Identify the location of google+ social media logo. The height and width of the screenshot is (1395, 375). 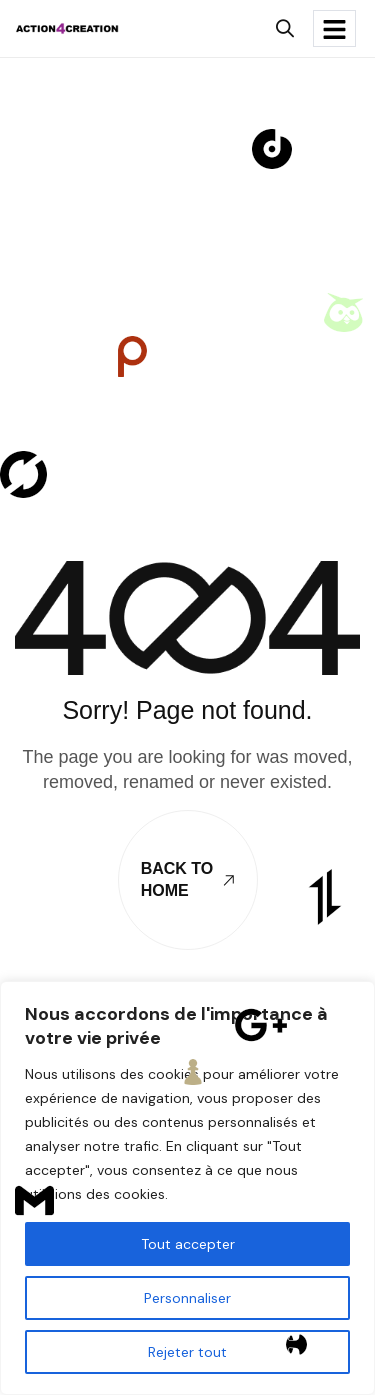
(261, 1025).